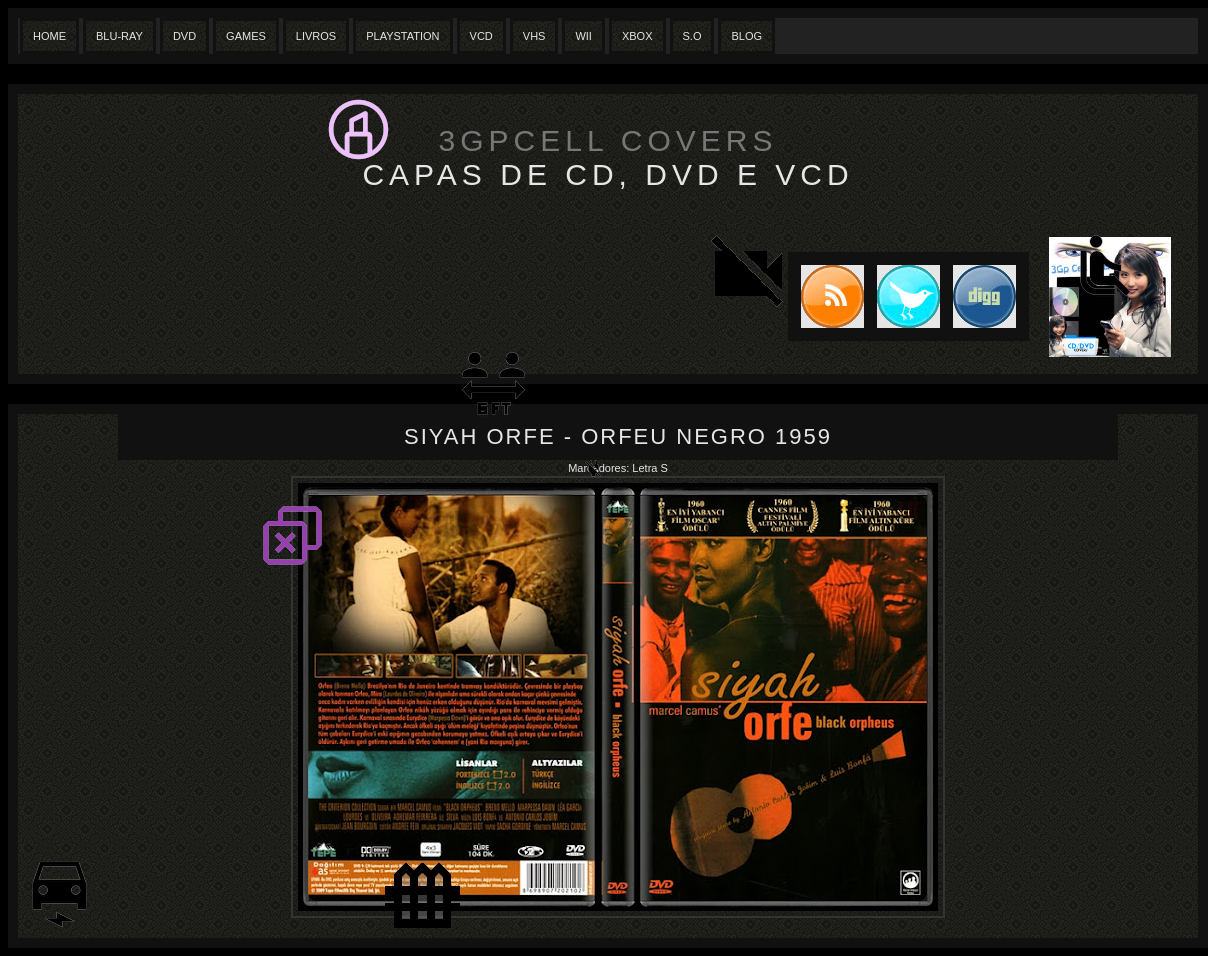 This screenshot has height=956, width=1208. What do you see at coordinates (593, 468) in the screenshot?
I see `power or charging is disabled` at bounding box center [593, 468].